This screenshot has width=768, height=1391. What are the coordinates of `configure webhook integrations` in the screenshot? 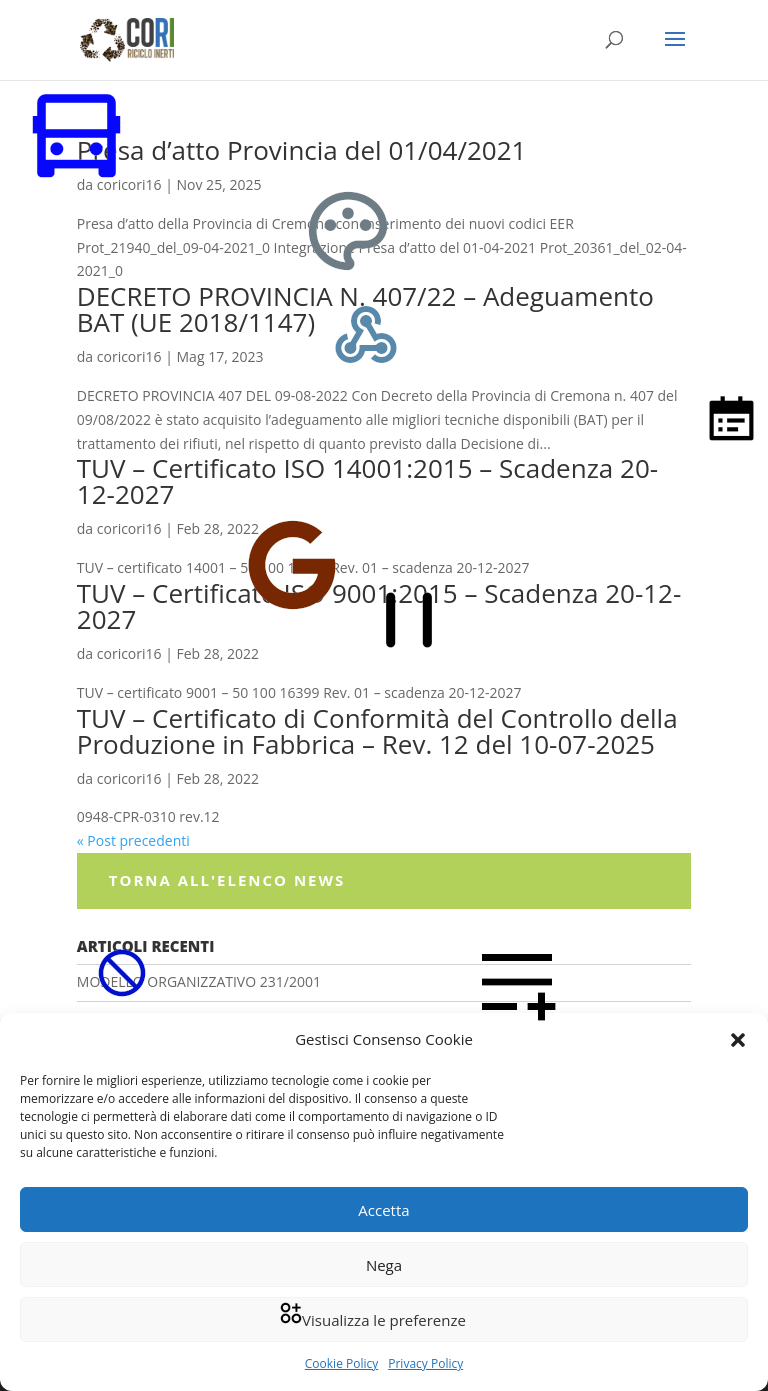 It's located at (366, 336).